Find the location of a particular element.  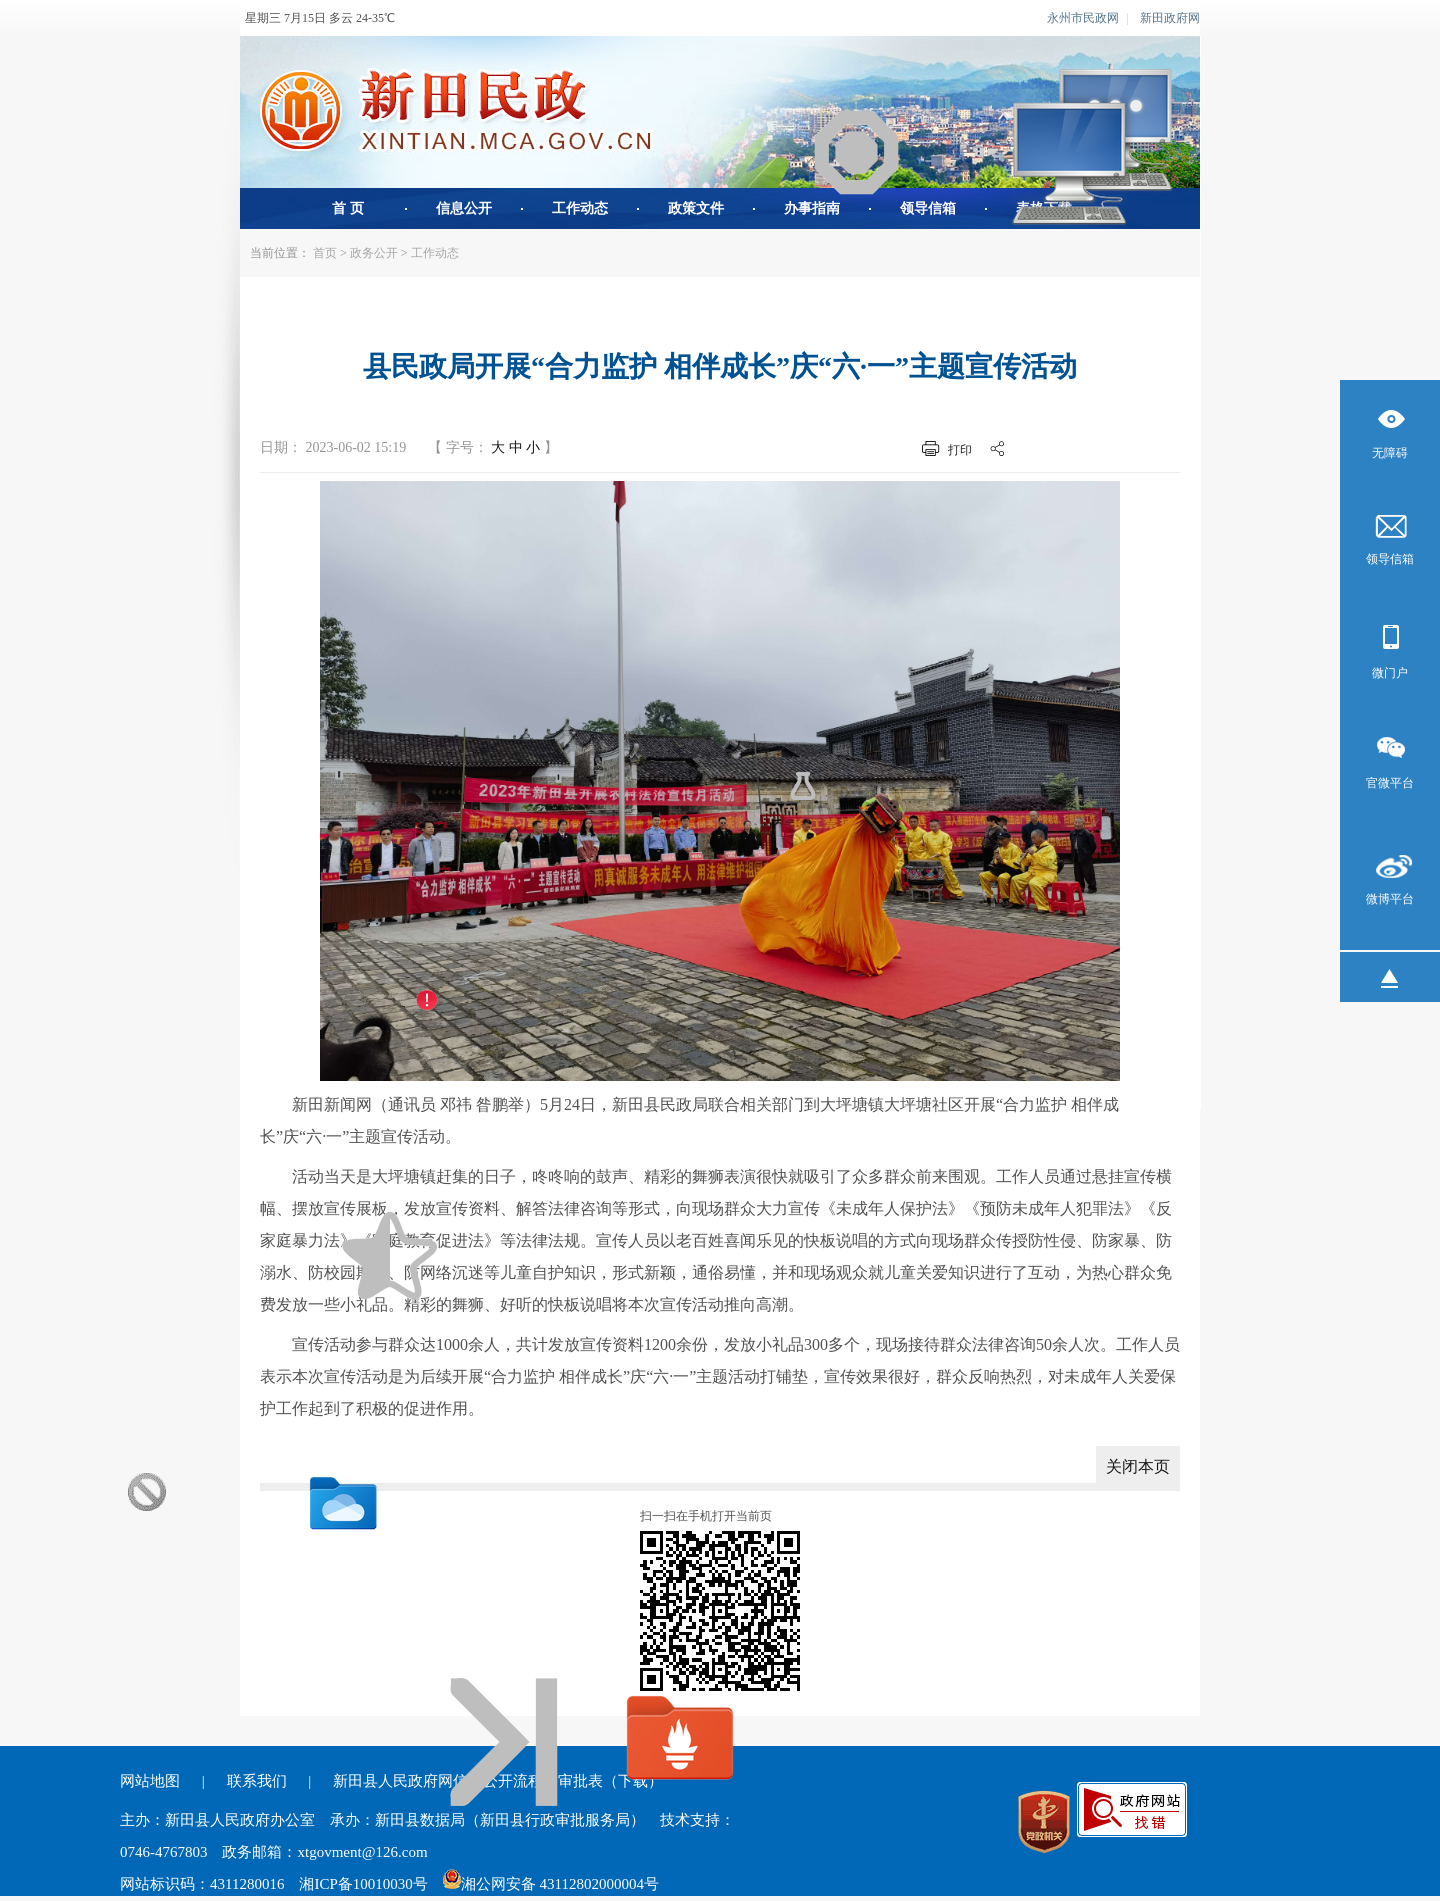

indicates a partial or half rating is located at coordinates (390, 1259).